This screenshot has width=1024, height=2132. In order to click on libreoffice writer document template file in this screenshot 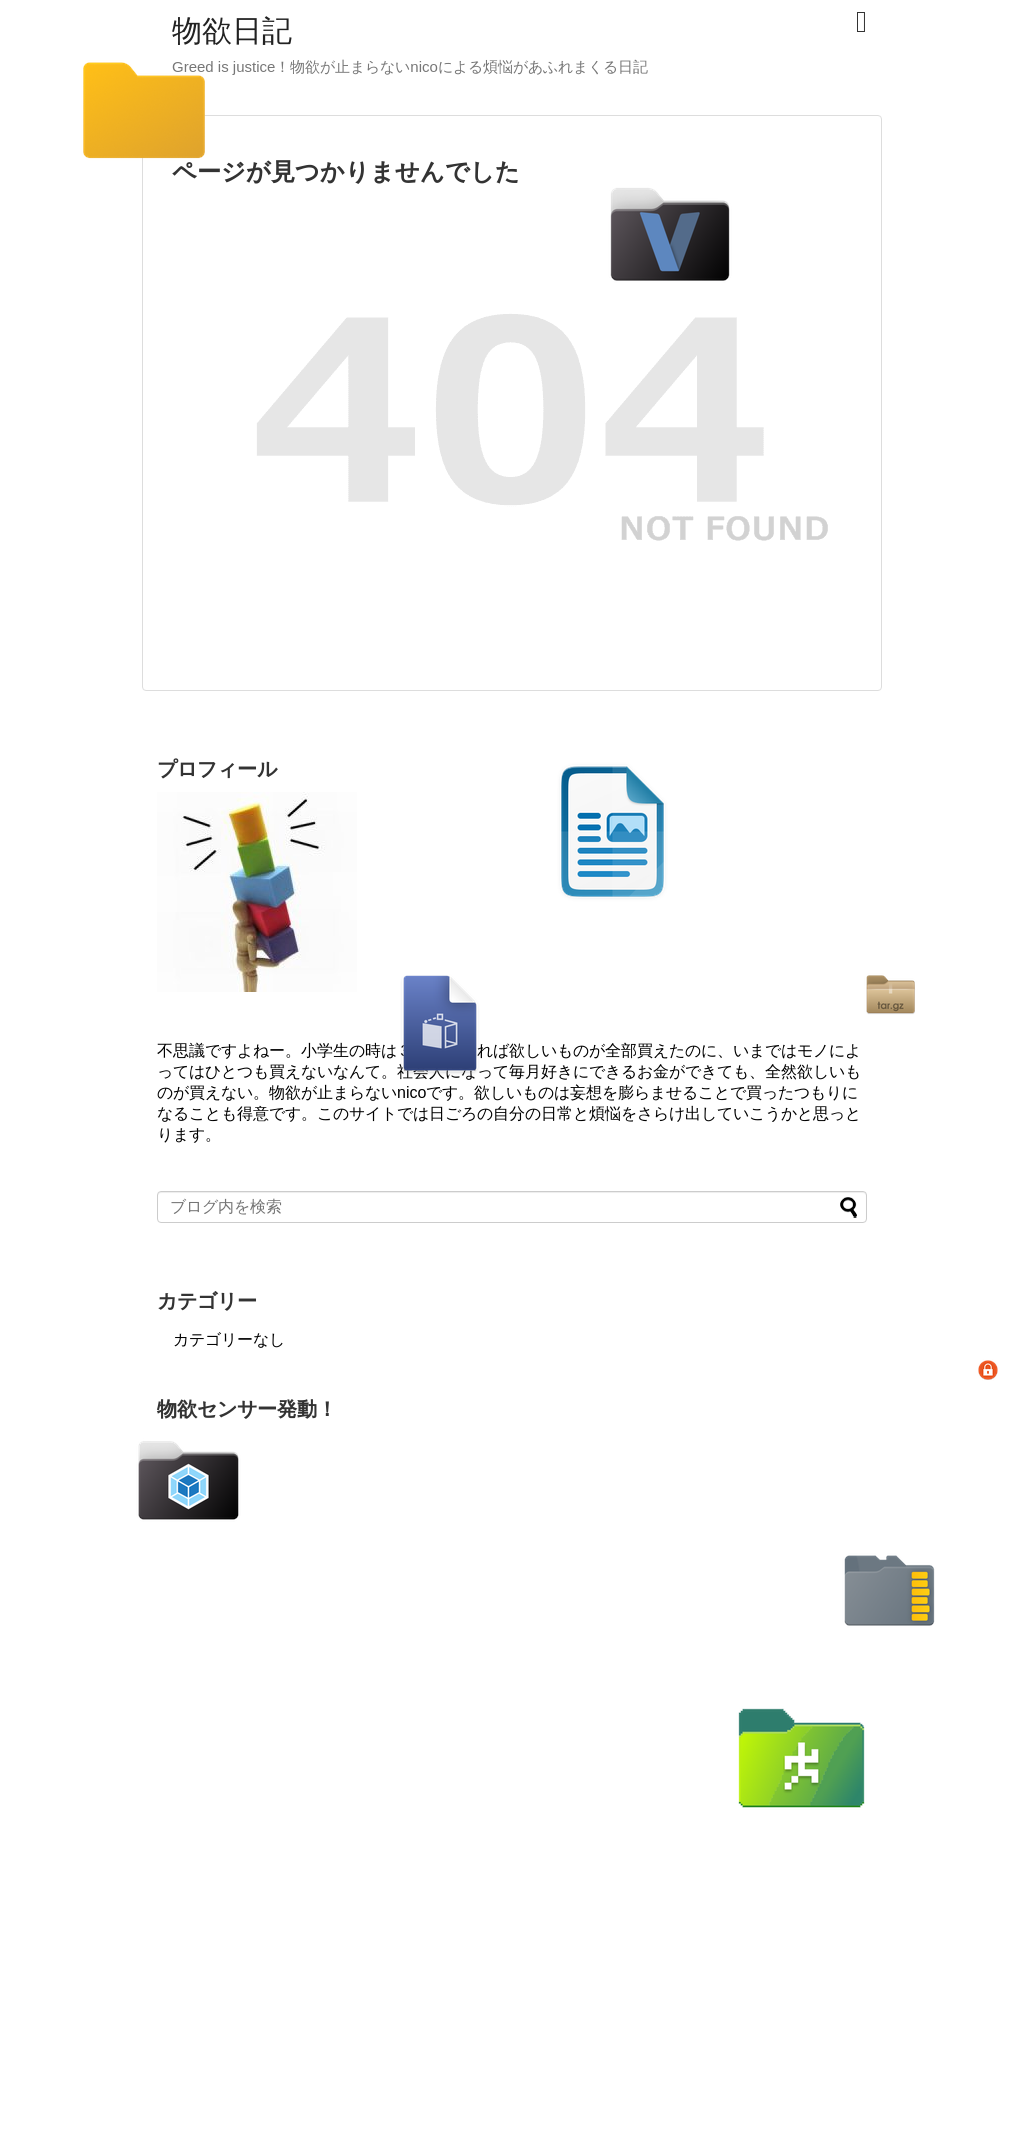, I will do `click(612, 831)`.